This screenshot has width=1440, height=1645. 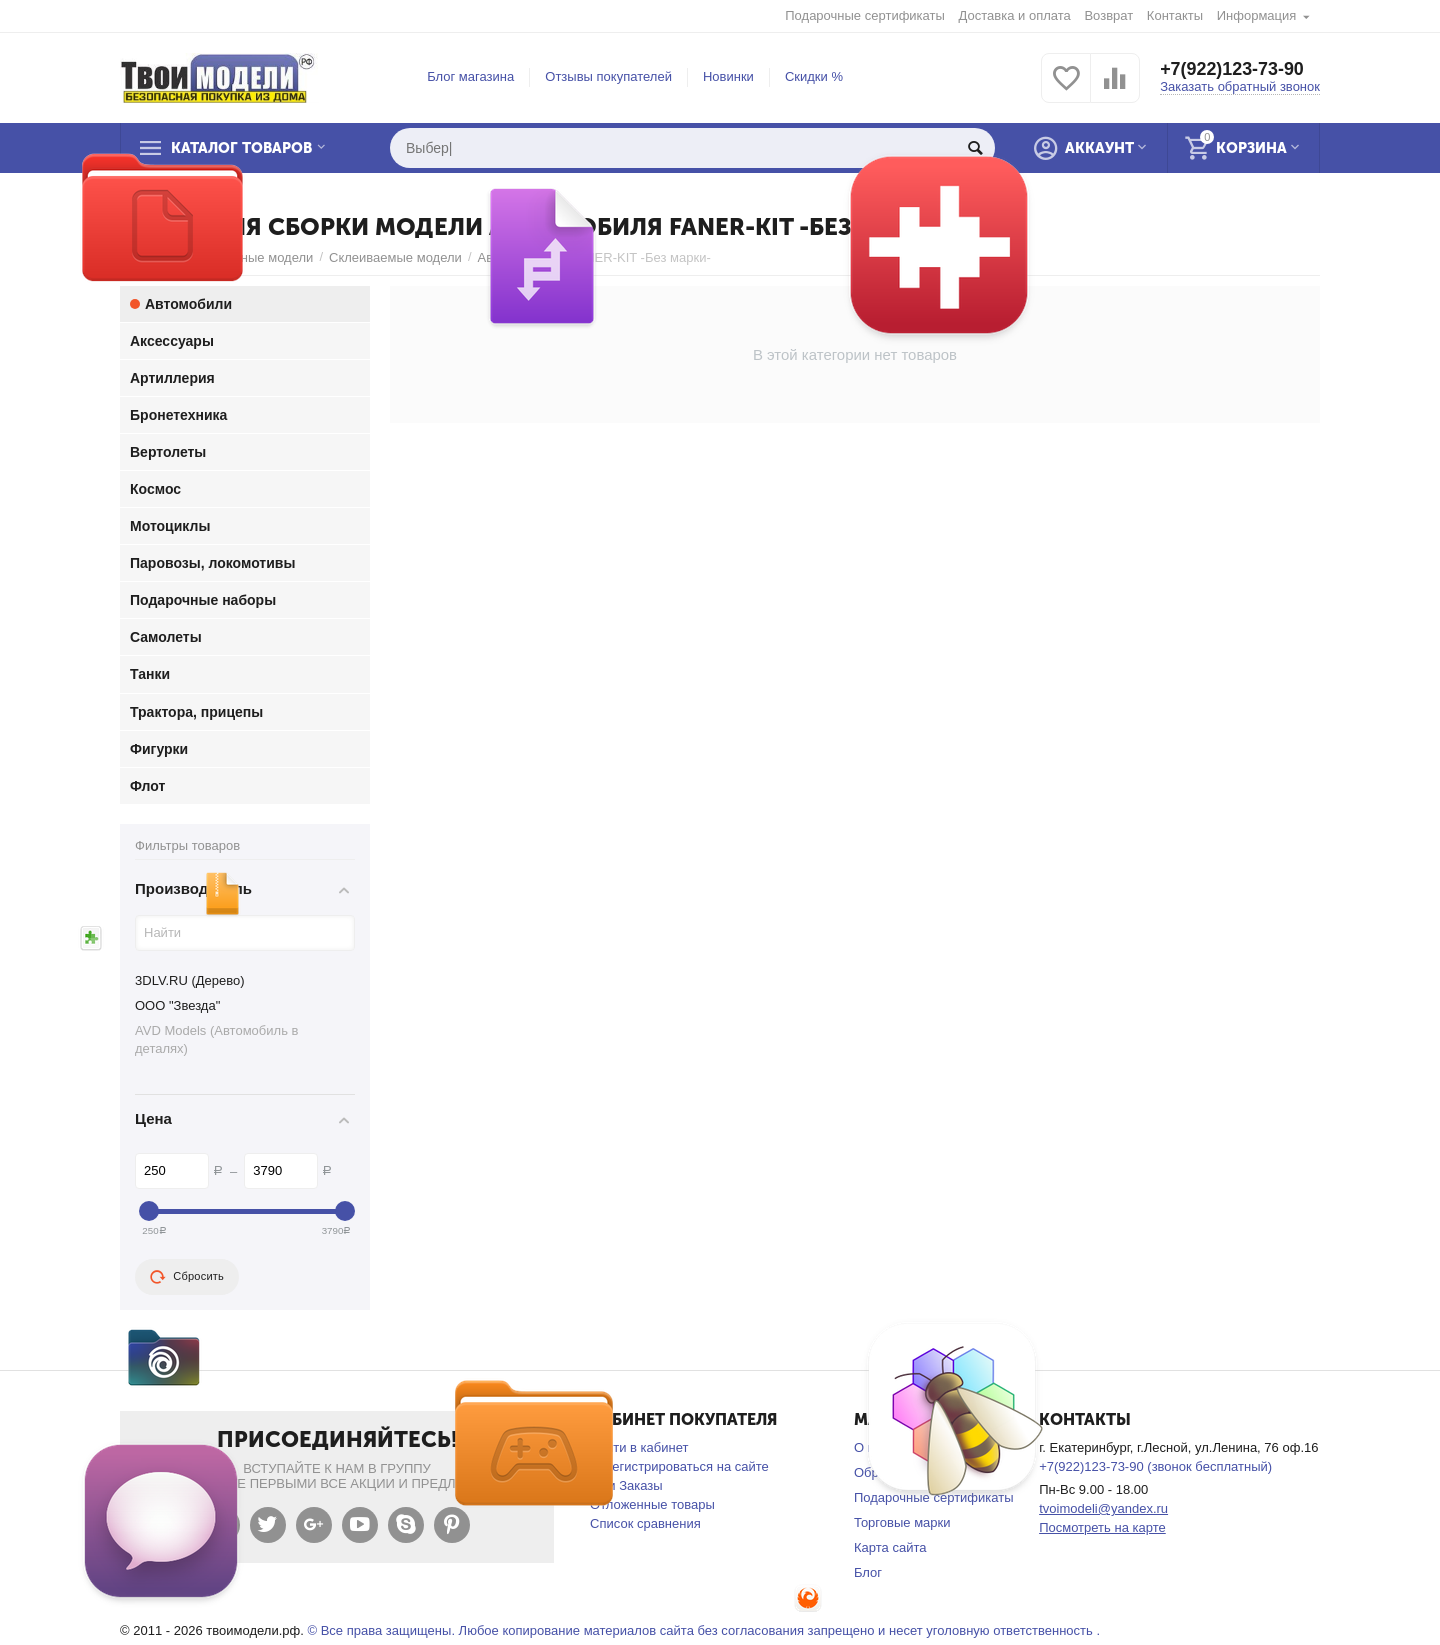 I want to click on open betterbird email client, so click(x=808, y=1598).